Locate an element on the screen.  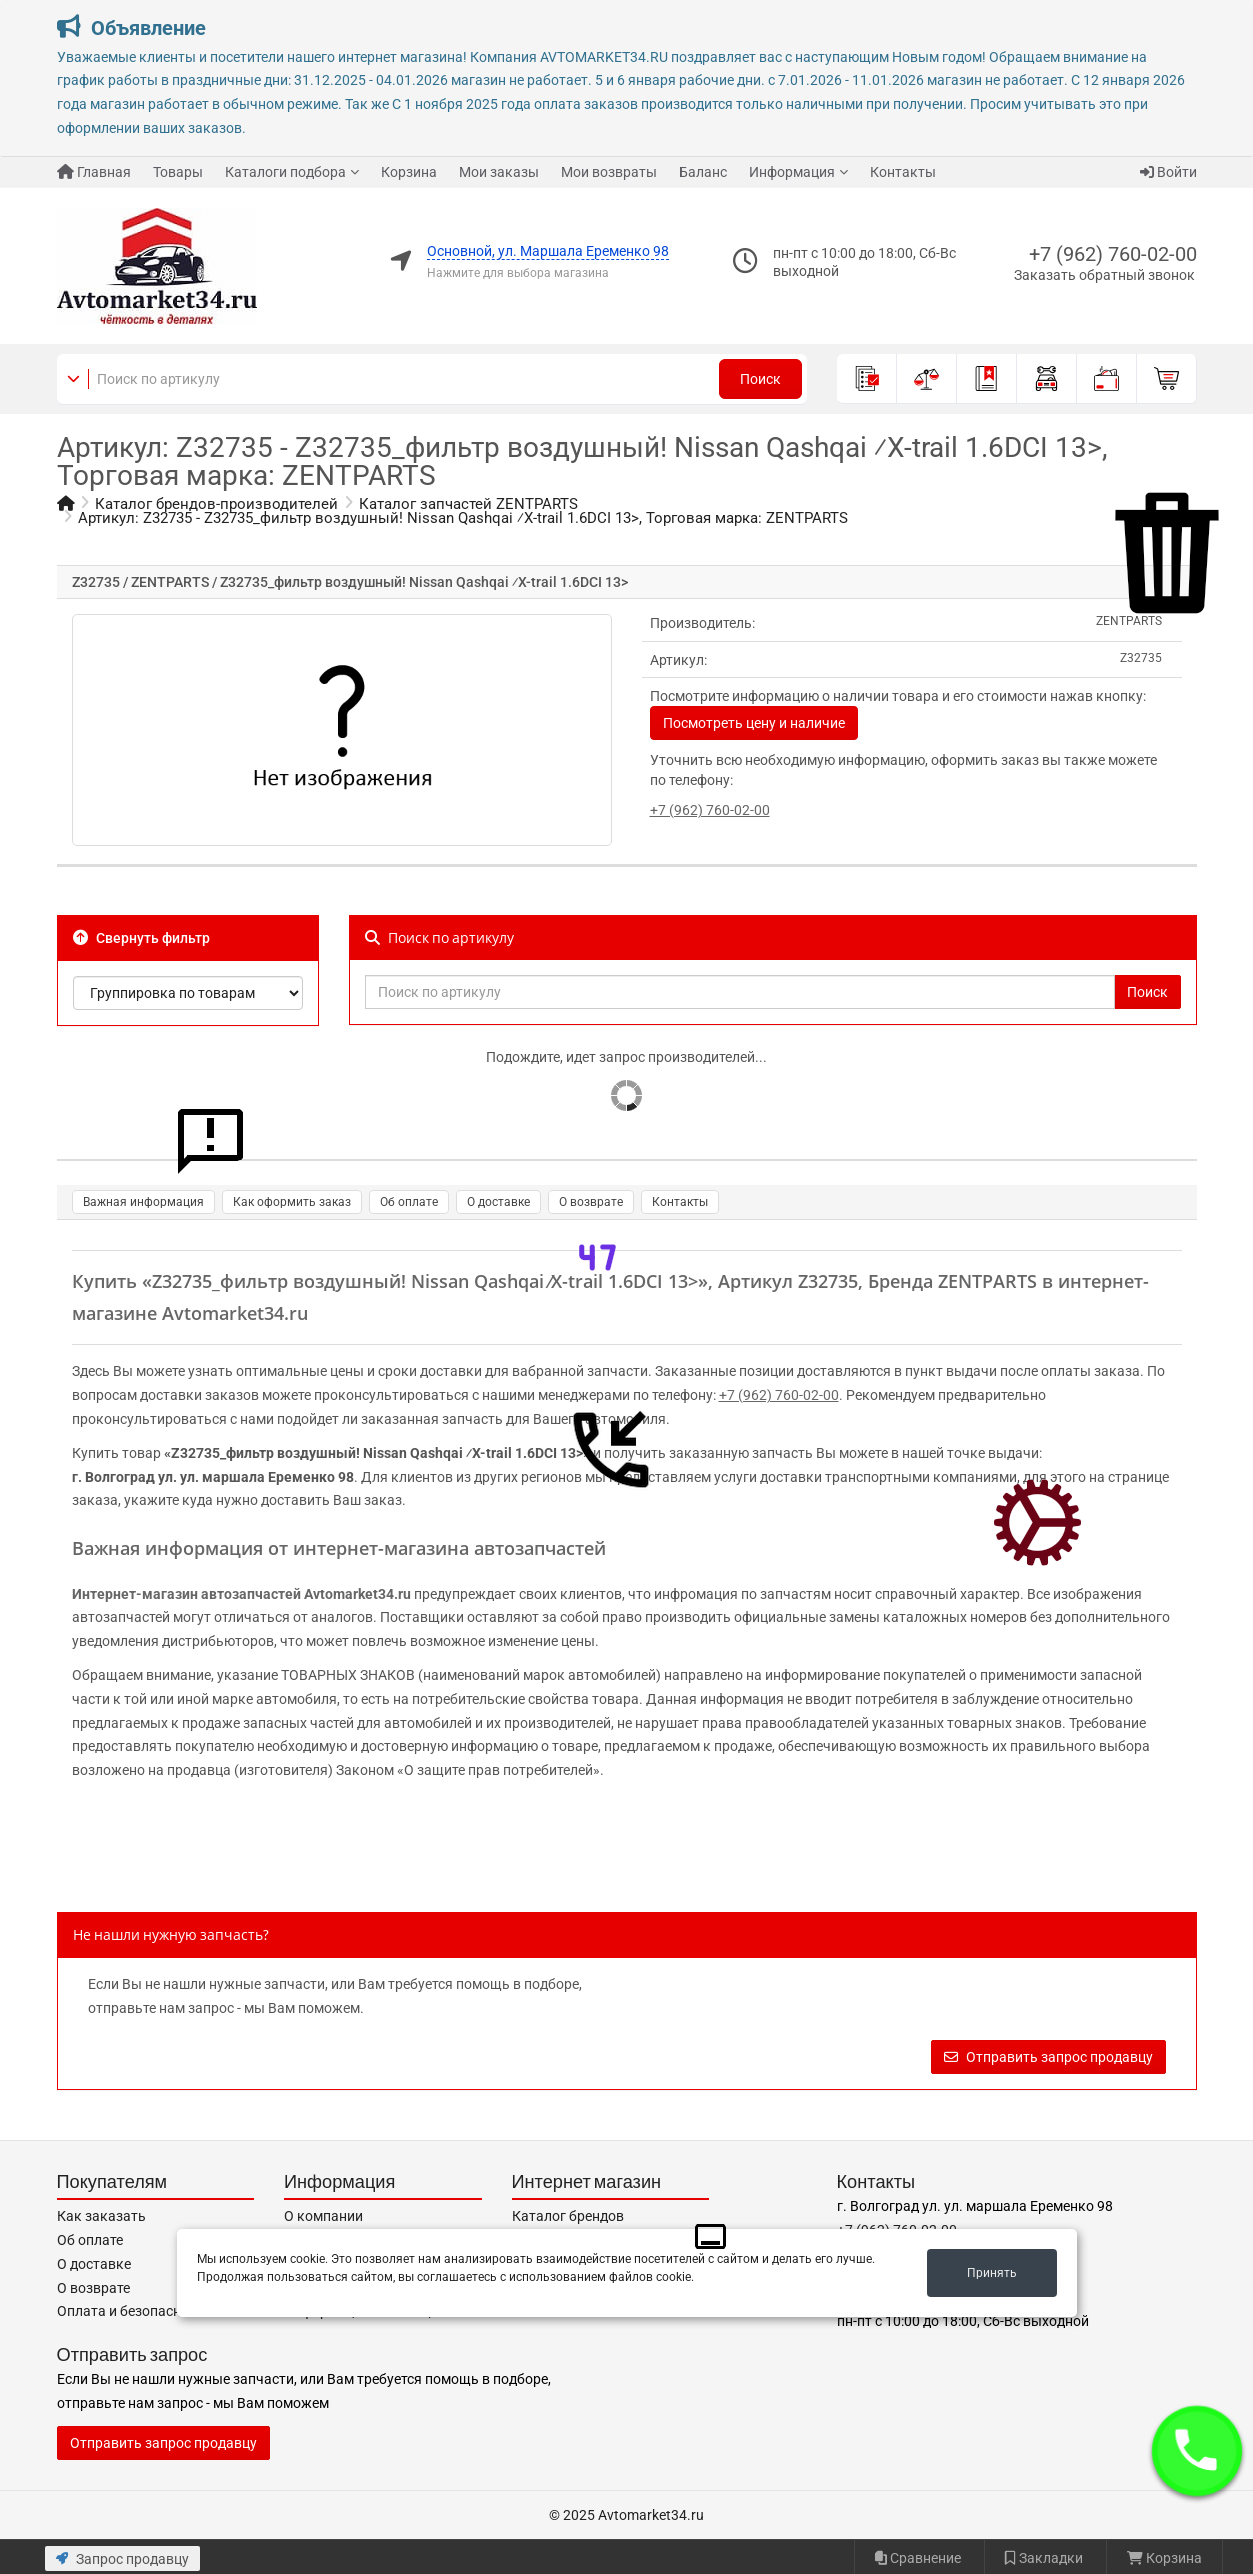
delete this item is located at coordinates (1167, 553).